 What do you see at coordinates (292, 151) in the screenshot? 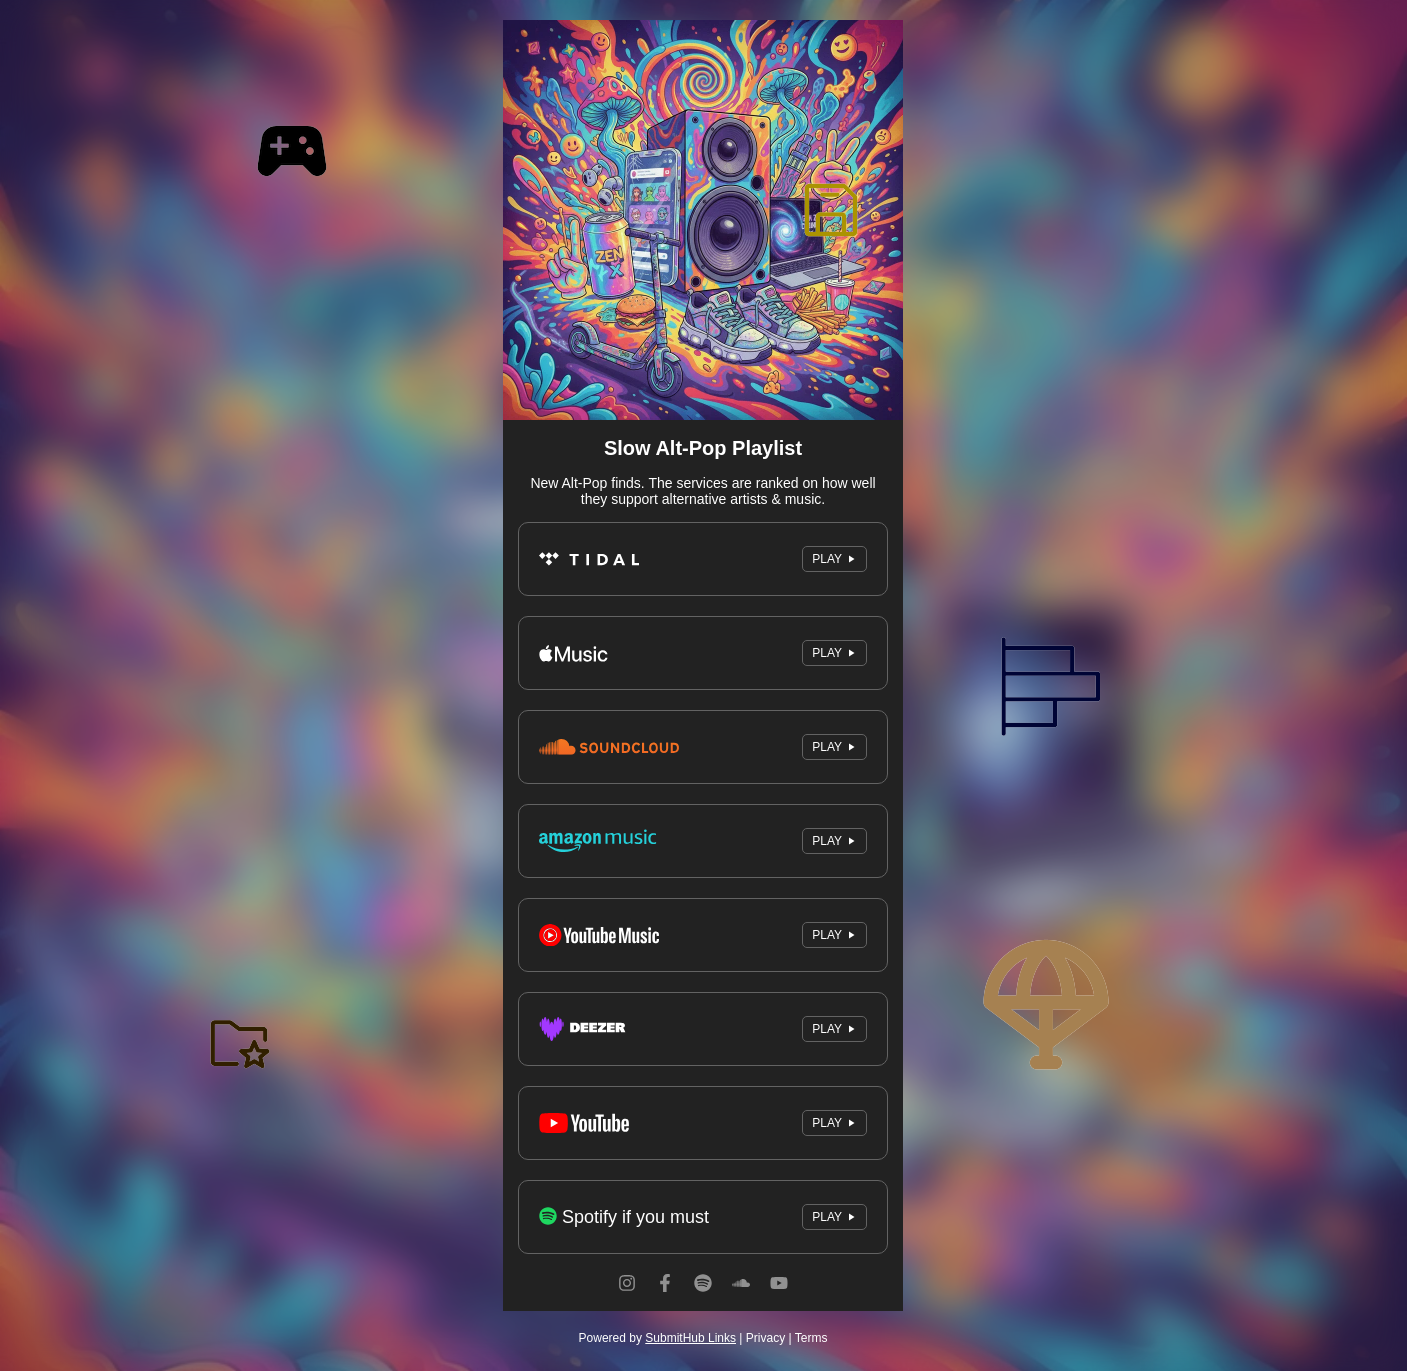
I see `access gaming or esports features` at bounding box center [292, 151].